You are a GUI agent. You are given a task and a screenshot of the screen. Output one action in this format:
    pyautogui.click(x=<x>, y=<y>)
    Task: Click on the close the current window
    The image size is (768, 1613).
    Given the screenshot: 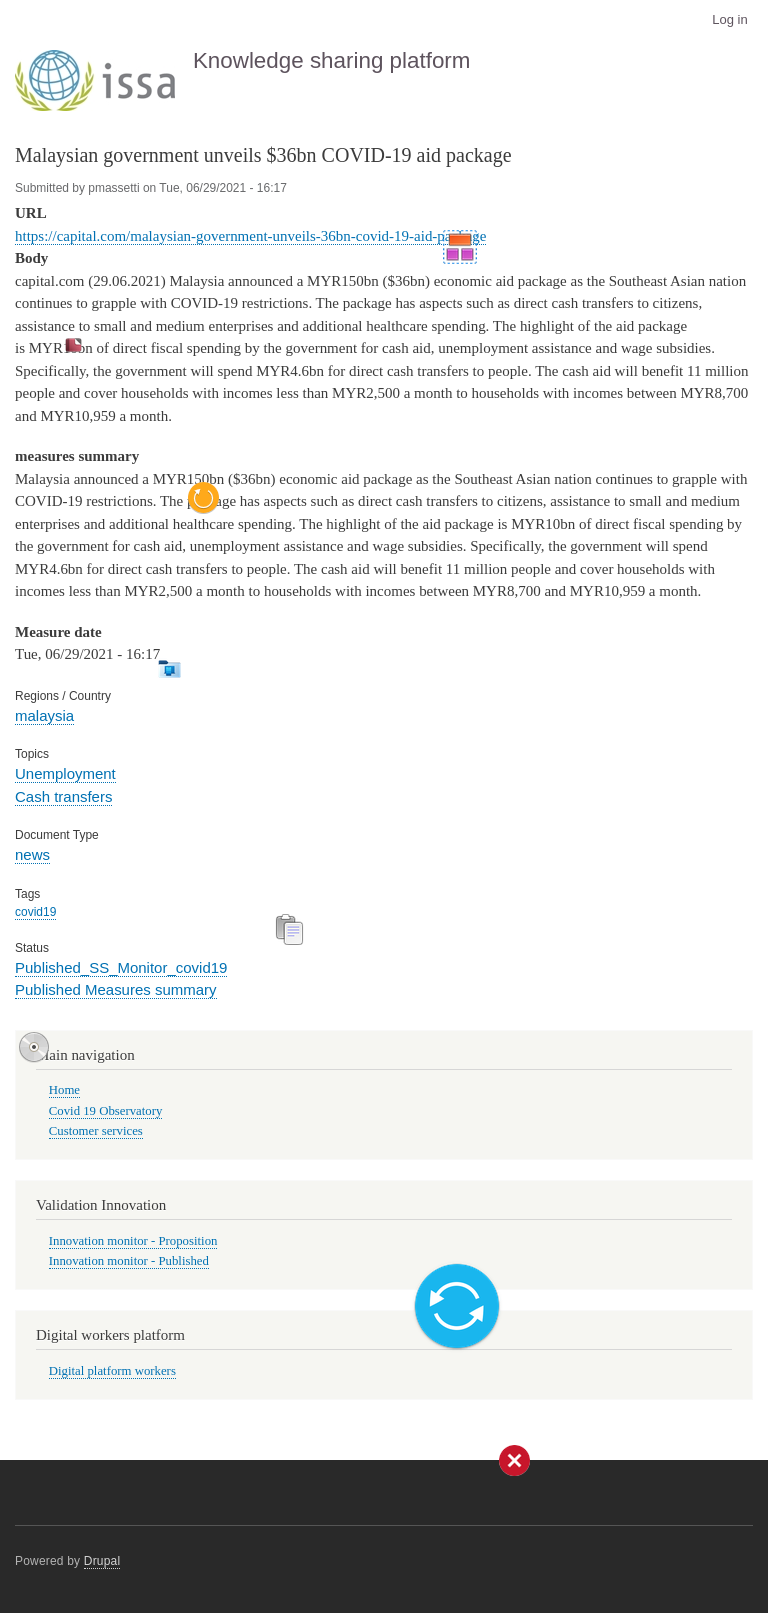 What is the action you would take?
    pyautogui.click(x=514, y=1460)
    